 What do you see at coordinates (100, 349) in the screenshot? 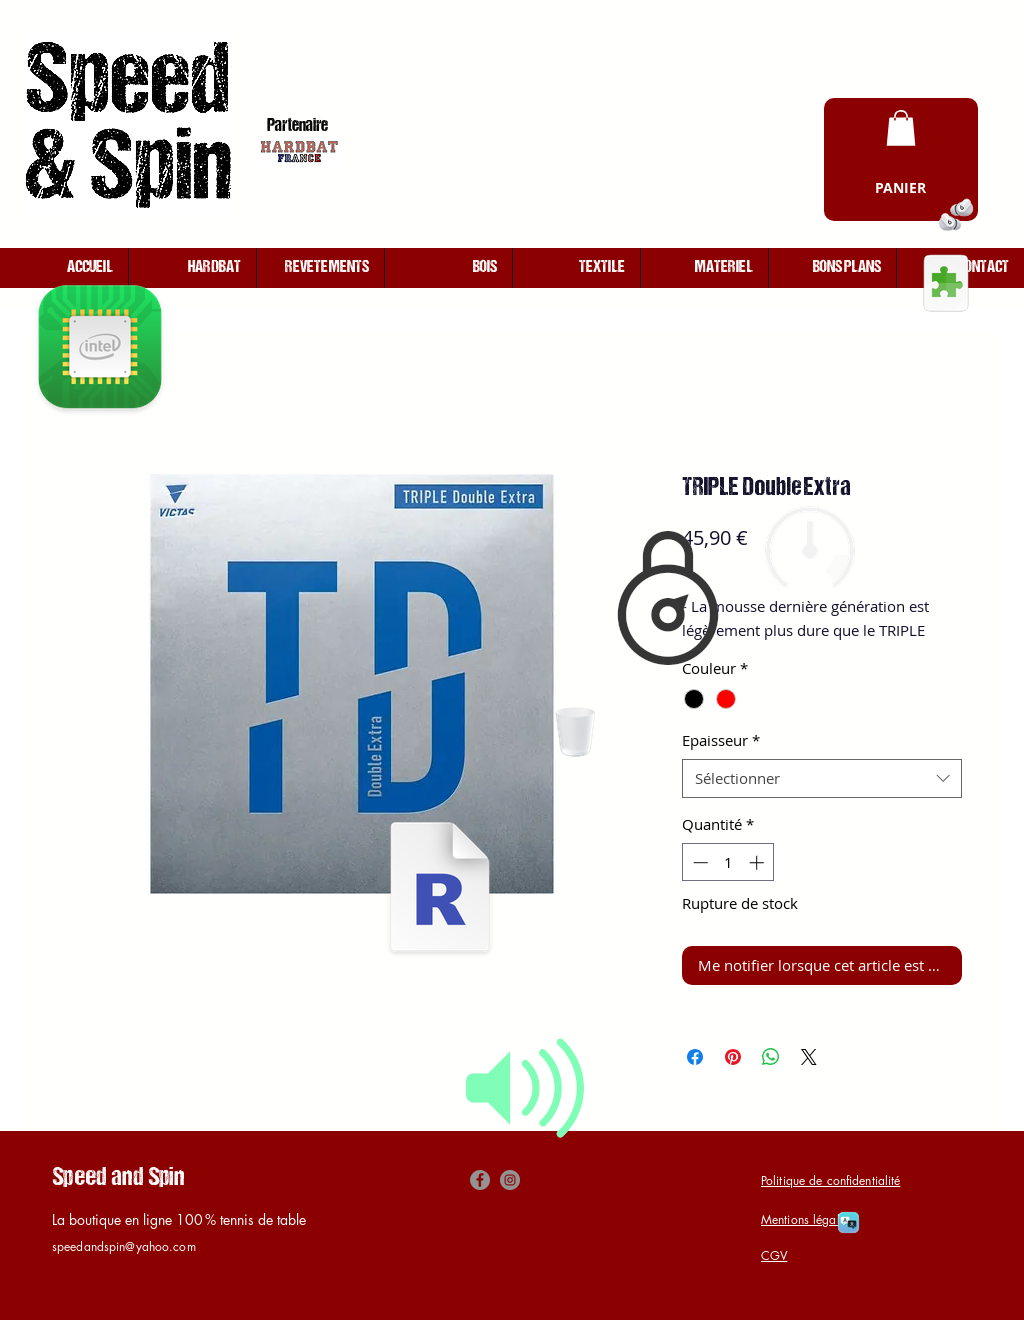
I see `firmware file or system software package` at bounding box center [100, 349].